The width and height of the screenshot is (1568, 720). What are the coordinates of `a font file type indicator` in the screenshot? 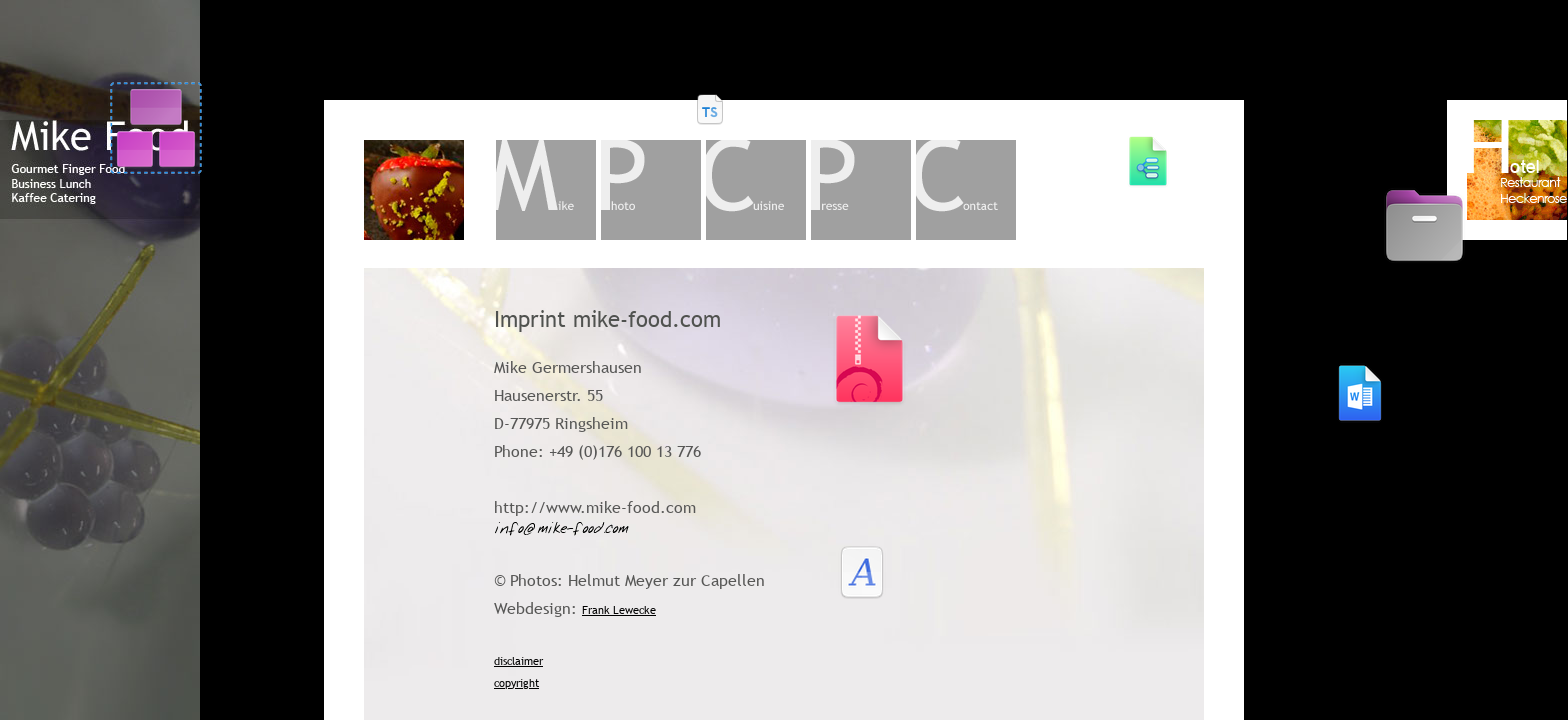 It's located at (862, 572).